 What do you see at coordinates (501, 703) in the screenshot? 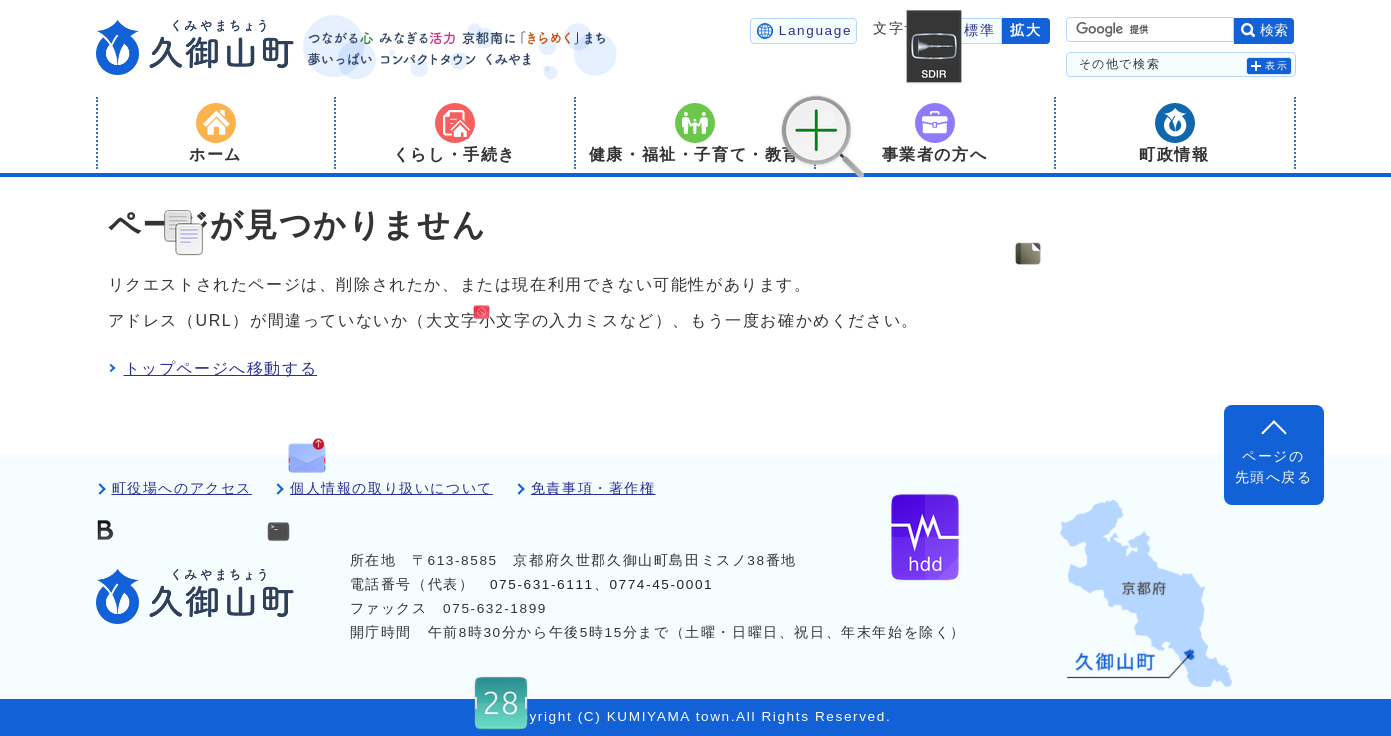
I see `open the calendar app` at bounding box center [501, 703].